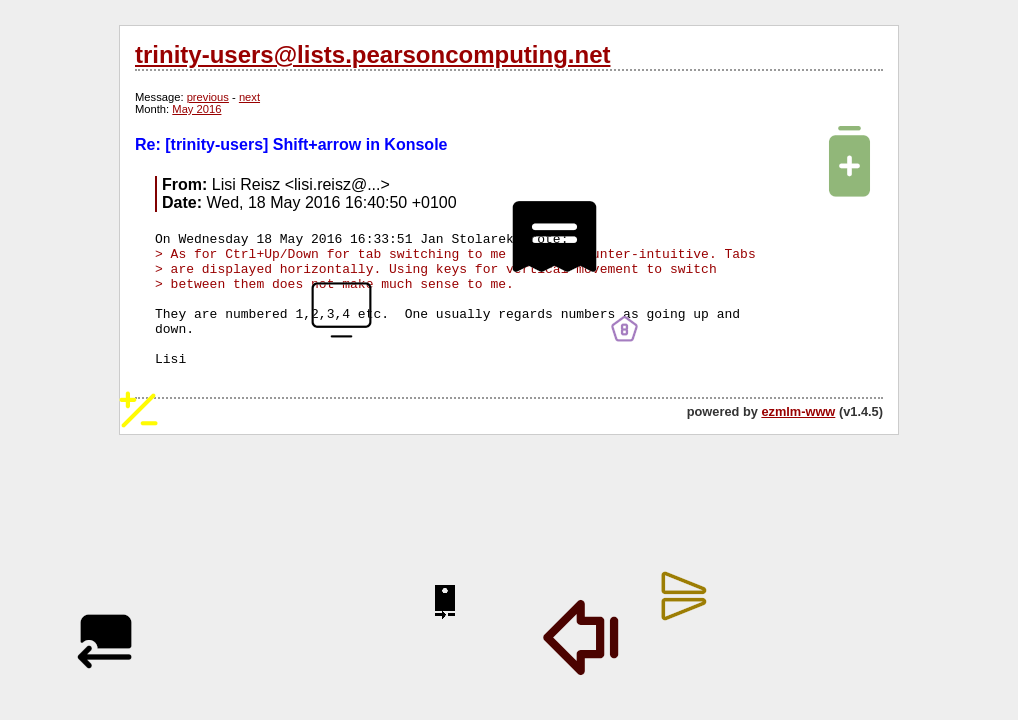 The image size is (1018, 720). I want to click on toggle between adding and subtracting values, so click(138, 410).